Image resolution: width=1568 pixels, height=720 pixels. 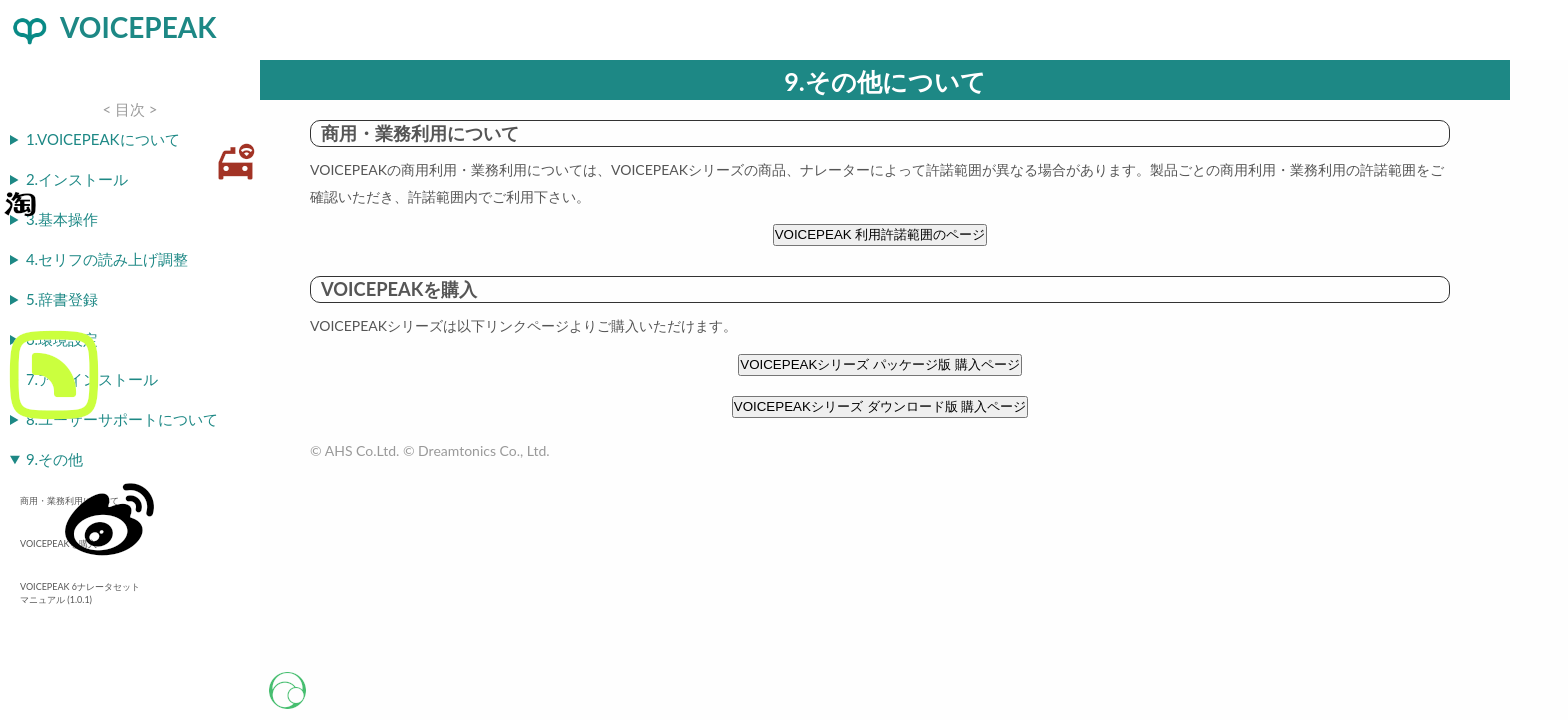 I want to click on open Weibo app, so click(x=109, y=520).